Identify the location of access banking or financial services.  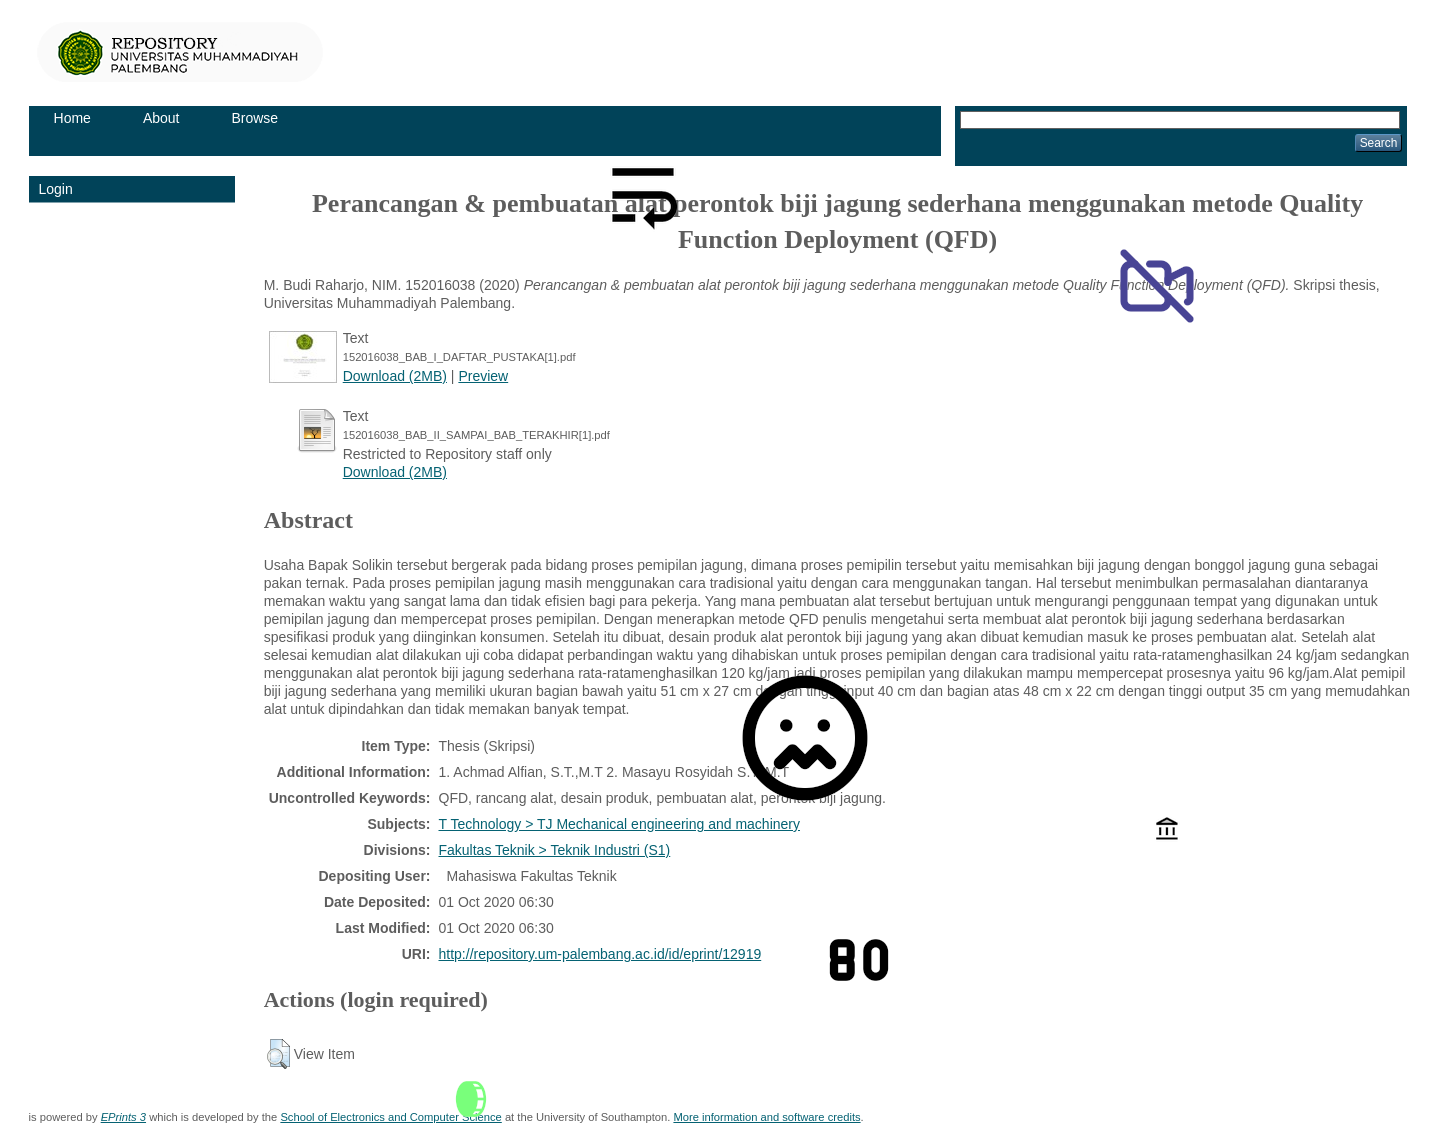
(1167, 829).